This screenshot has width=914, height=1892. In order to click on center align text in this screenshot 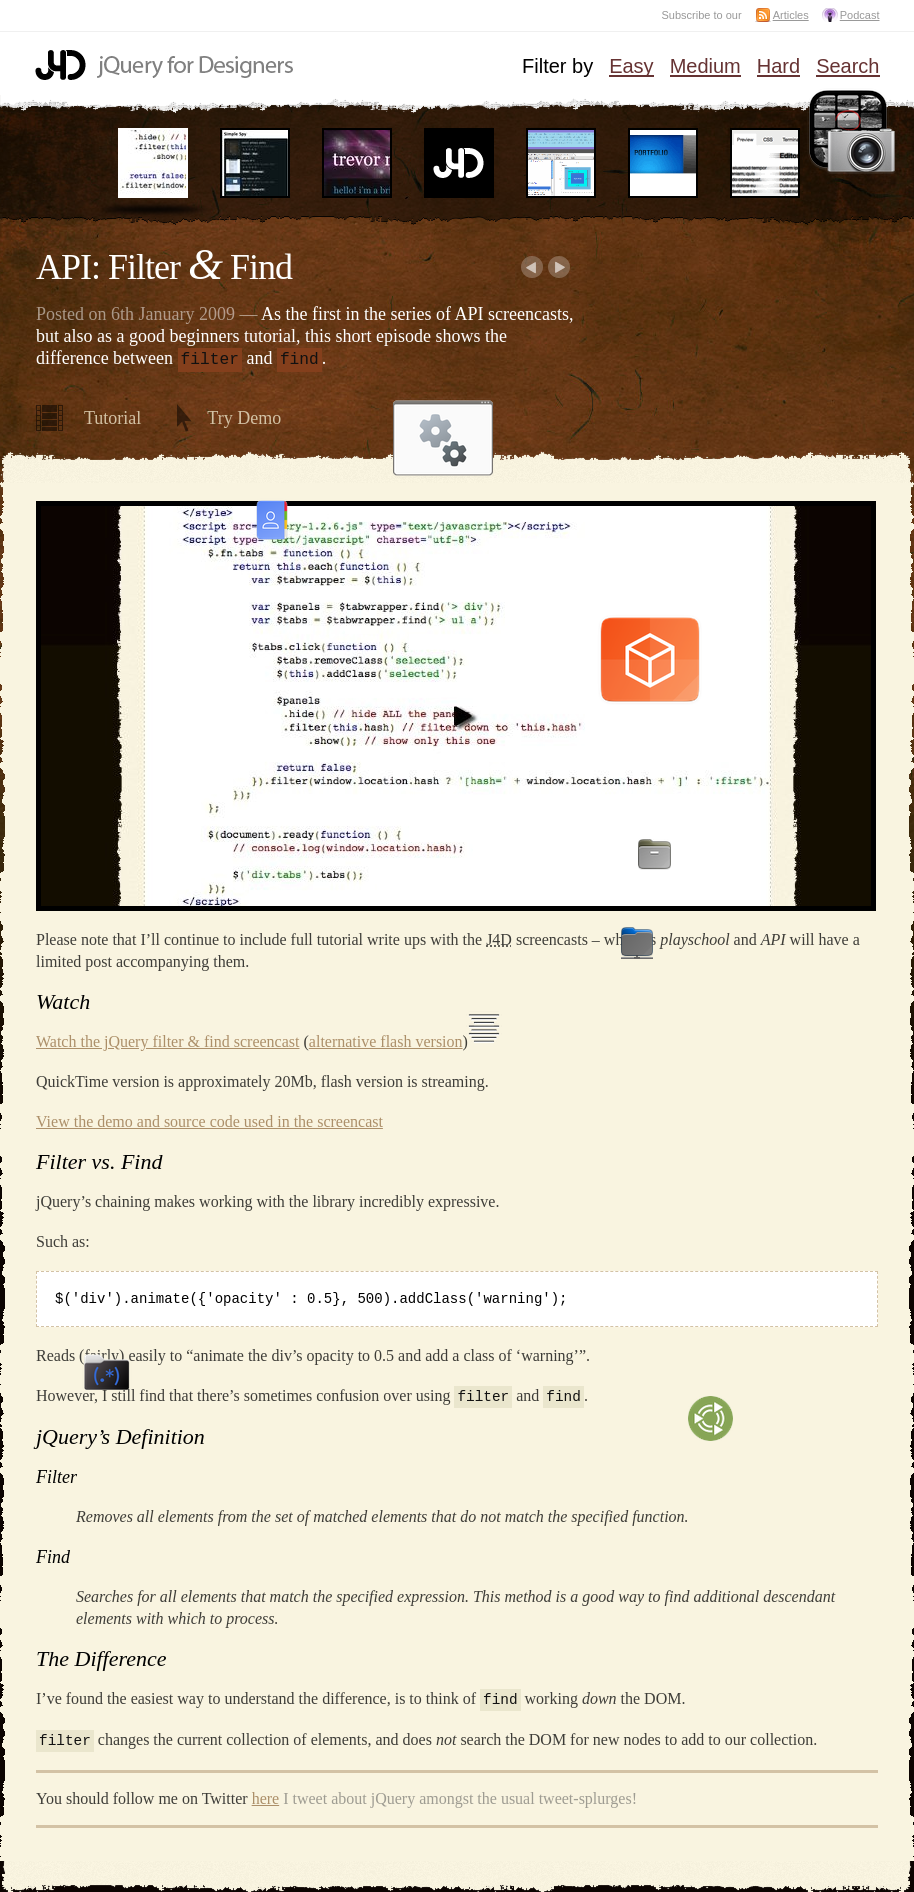, I will do `click(484, 1028)`.